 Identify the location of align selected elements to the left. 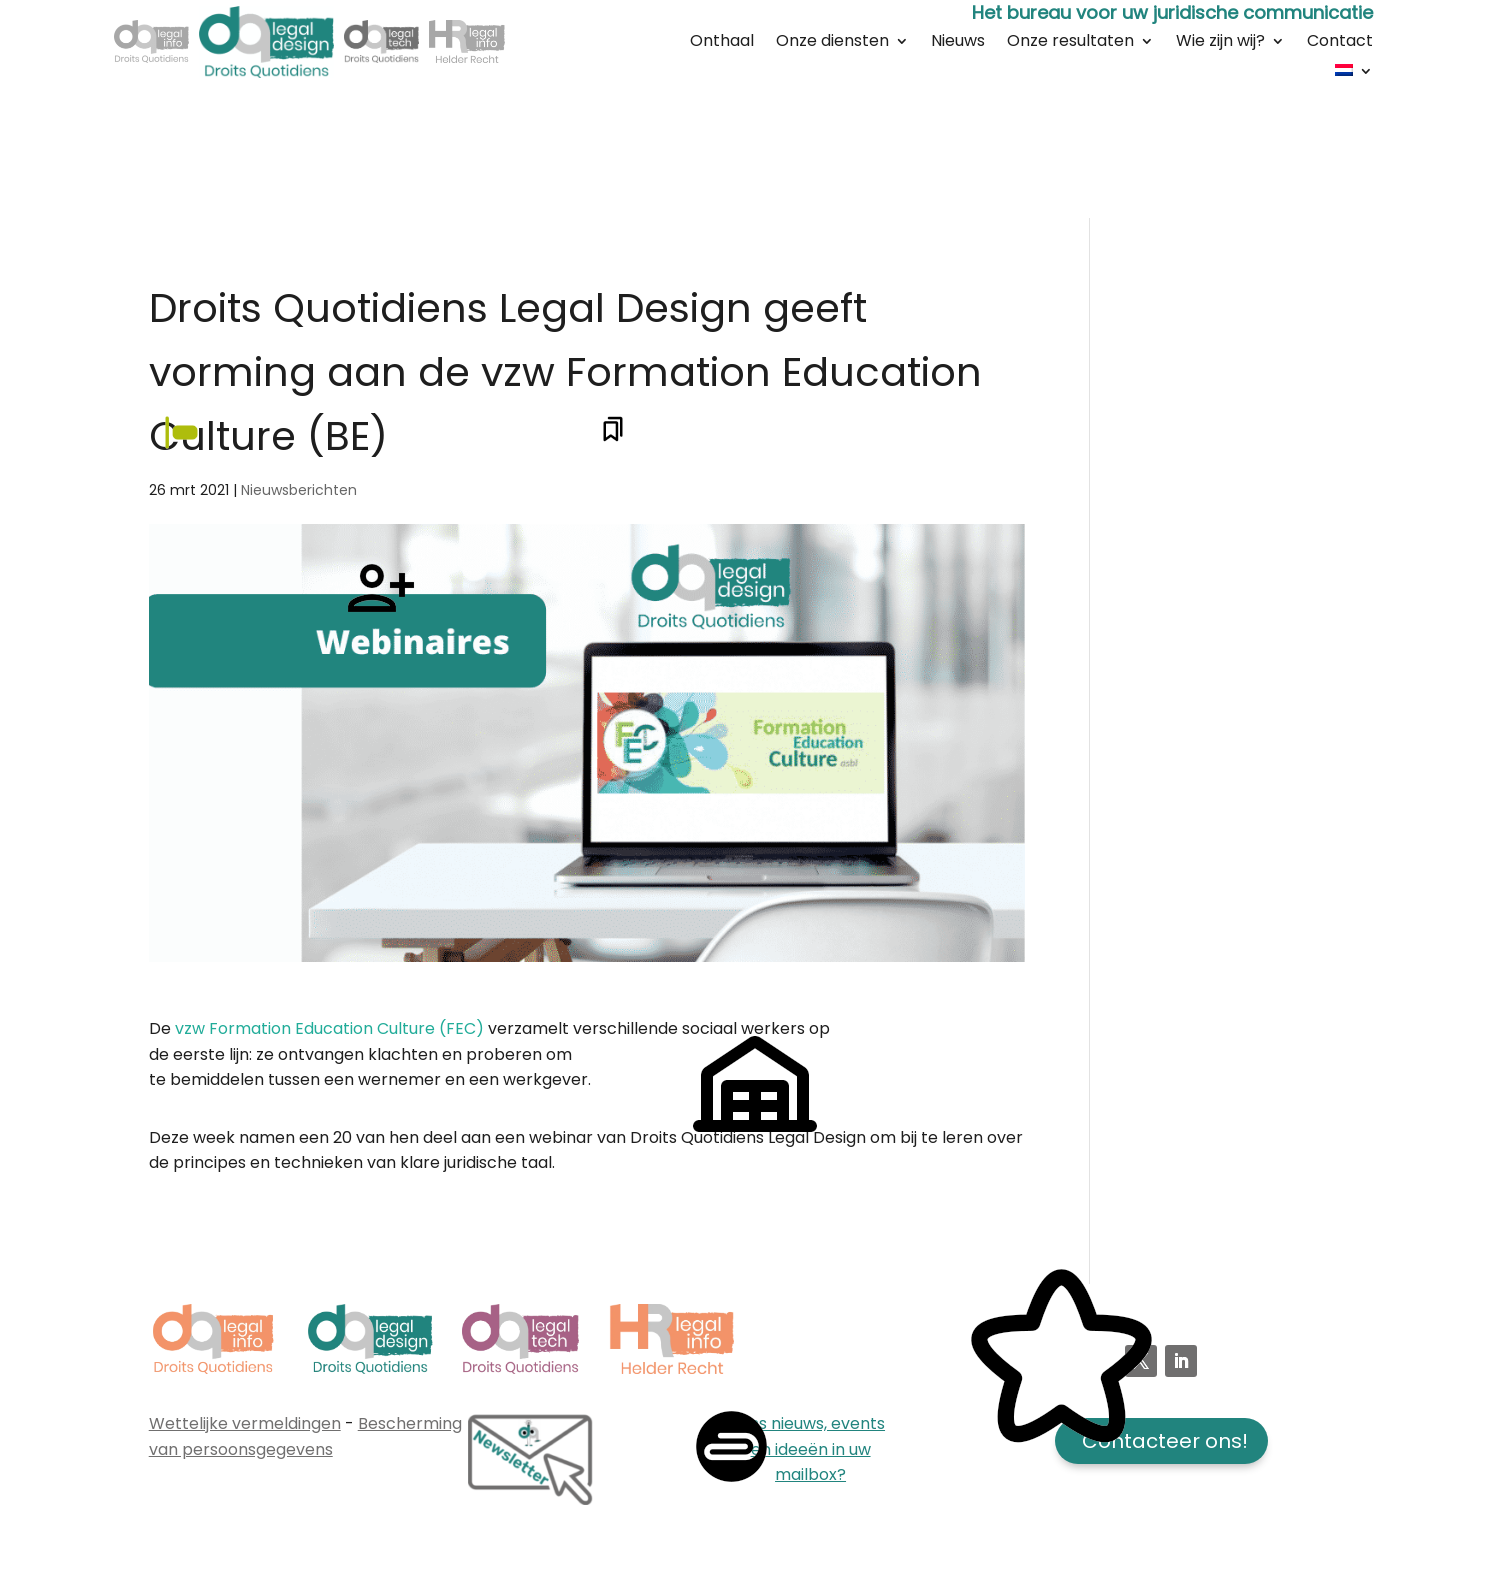
(181, 432).